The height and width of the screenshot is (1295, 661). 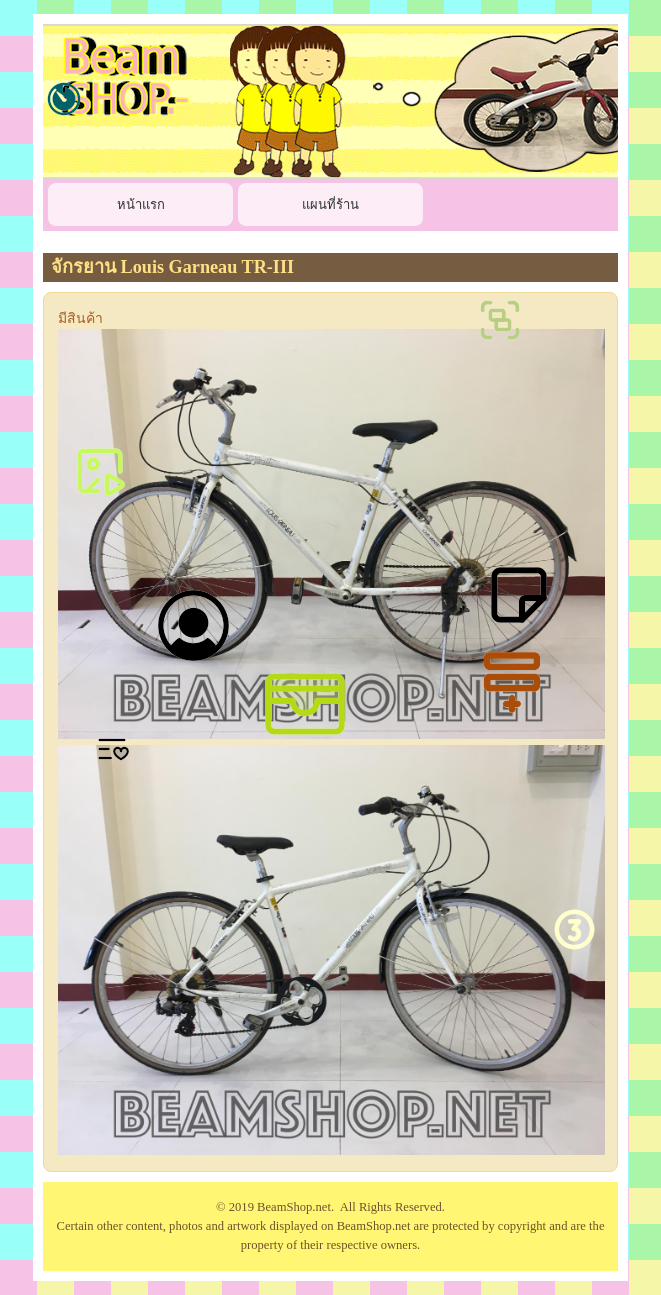 What do you see at coordinates (574, 929) in the screenshot?
I see `indicates step three in a multi-step process` at bounding box center [574, 929].